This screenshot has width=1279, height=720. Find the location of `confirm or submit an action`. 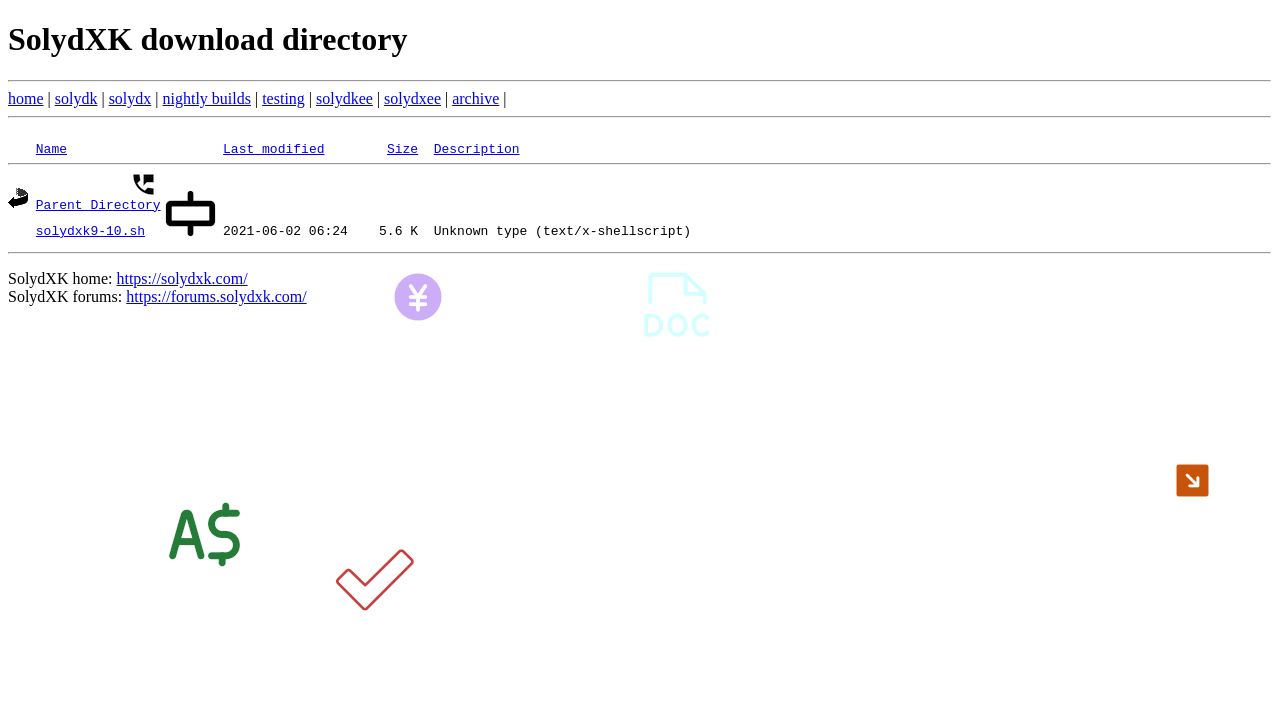

confirm or submit an action is located at coordinates (373, 578).